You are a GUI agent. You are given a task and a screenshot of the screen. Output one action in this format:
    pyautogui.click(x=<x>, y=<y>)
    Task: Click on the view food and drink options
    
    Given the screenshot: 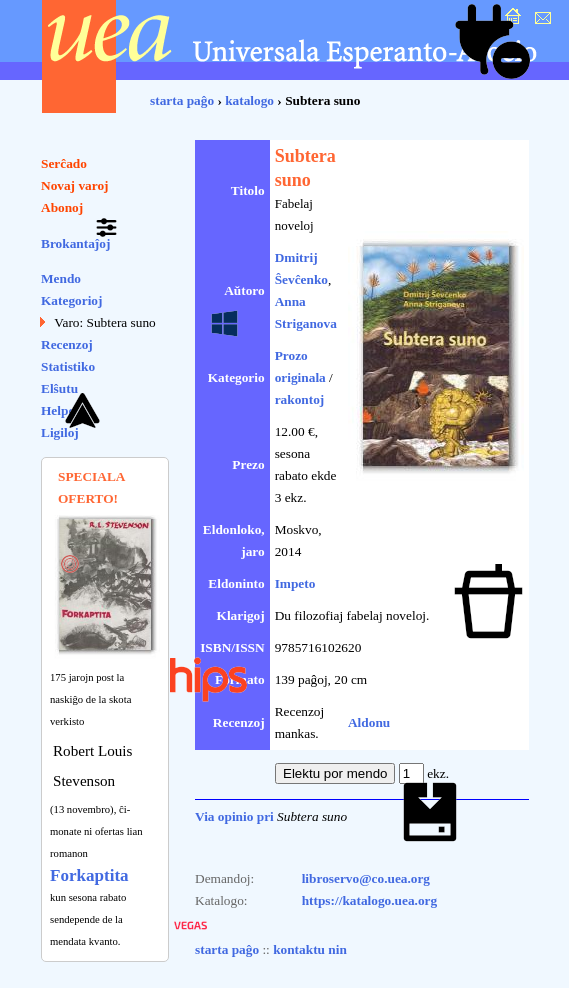 What is the action you would take?
    pyautogui.click(x=488, y=604)
    